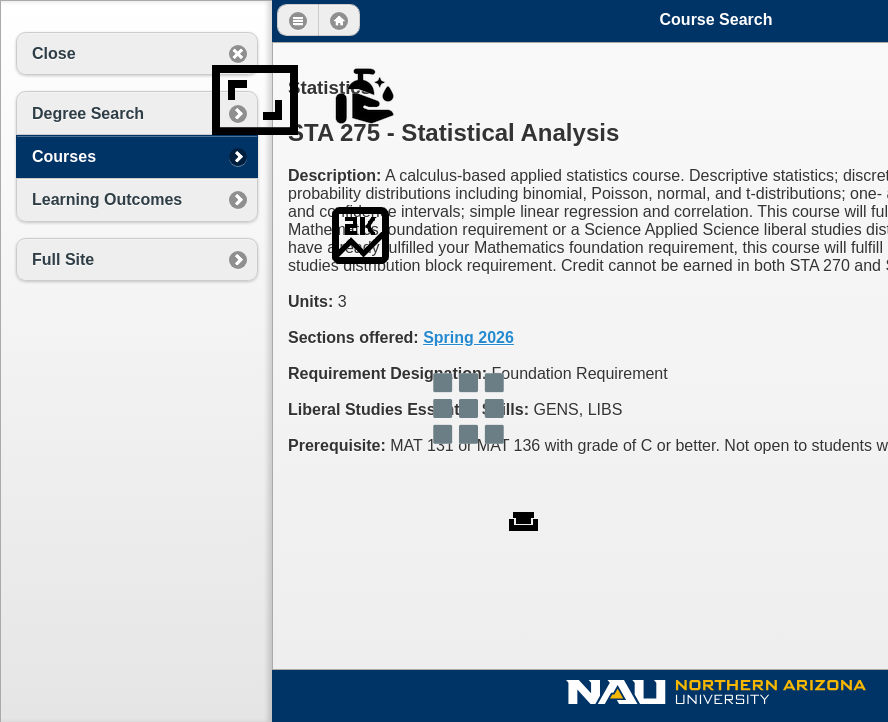 This screenshot has height=722, width=888. Describe the element at coordinates (523, 521) in the screenshot. I see `view weekend or leisure activities` at that location.